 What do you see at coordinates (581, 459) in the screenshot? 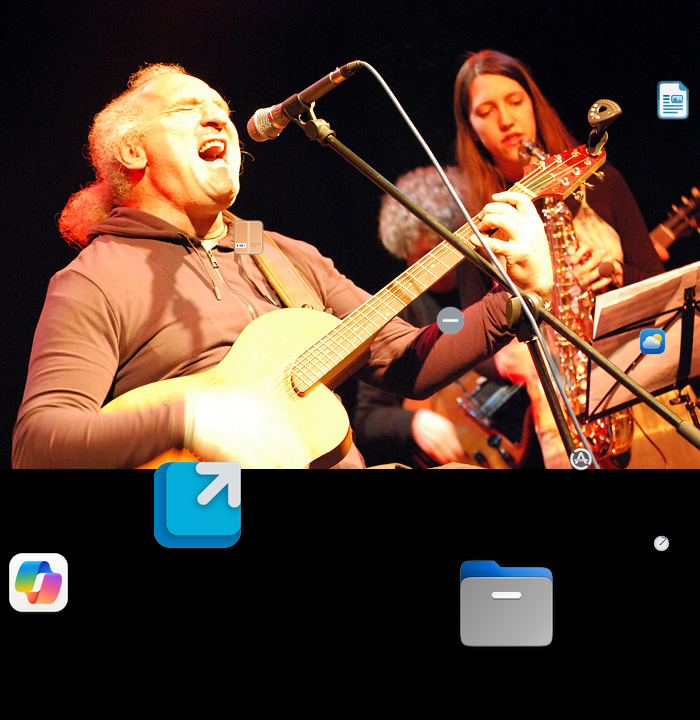
I see `check for available software updates` at bounding box center [581, 459].